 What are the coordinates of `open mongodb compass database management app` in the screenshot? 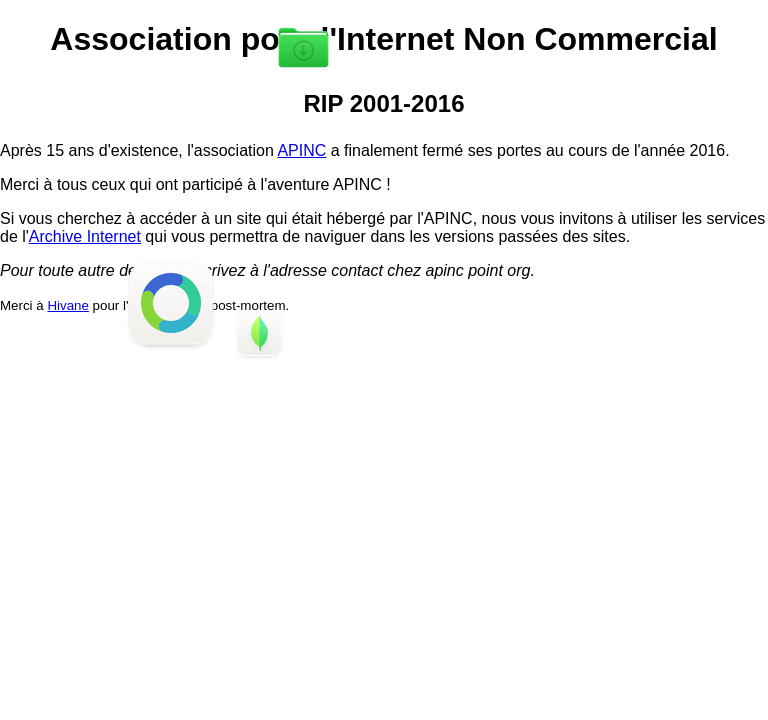 It's located at (259, 333).